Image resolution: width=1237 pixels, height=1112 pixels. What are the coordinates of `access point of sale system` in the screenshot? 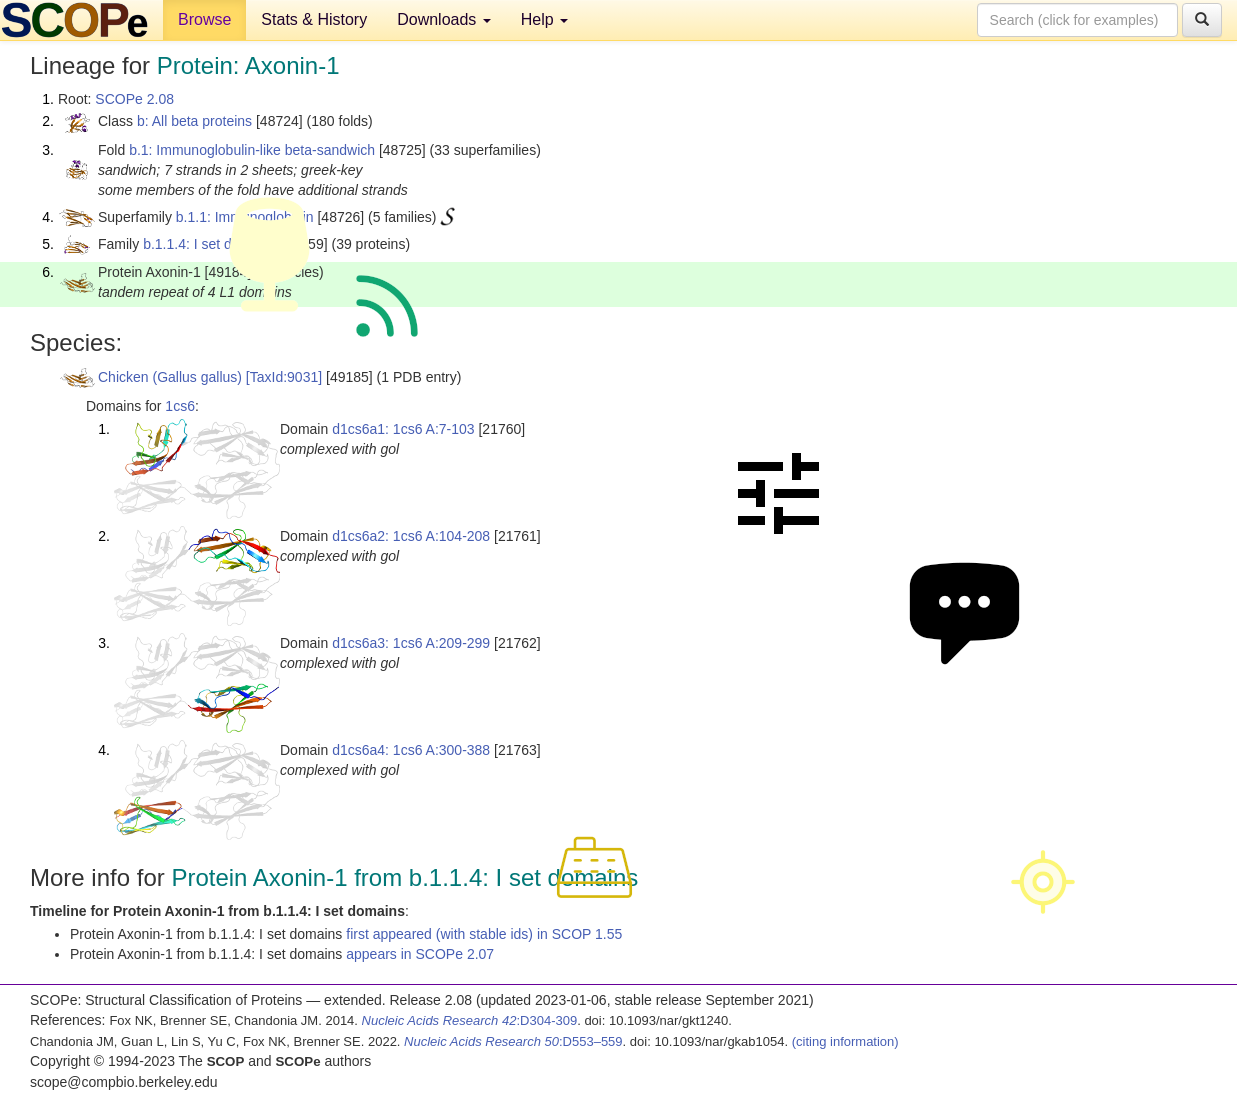 It's located at (594, 871).